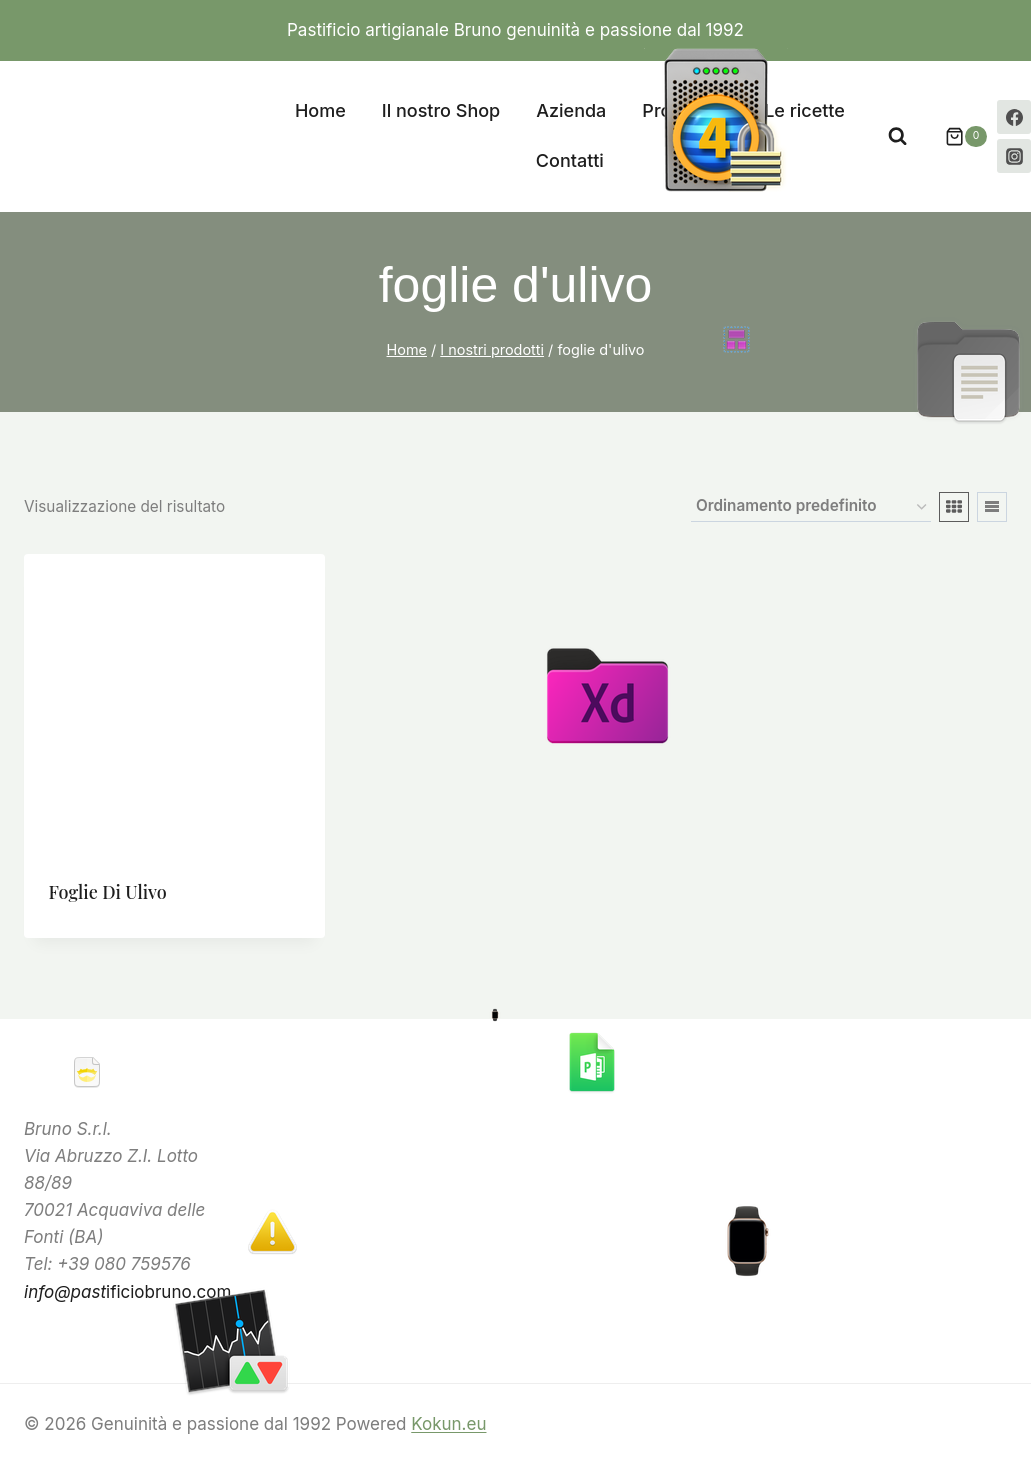  What do you see at coordinates (231, 1341) in the screenshot?
I see `access stocks preferences or settings` at bounding box center [231, 1341].